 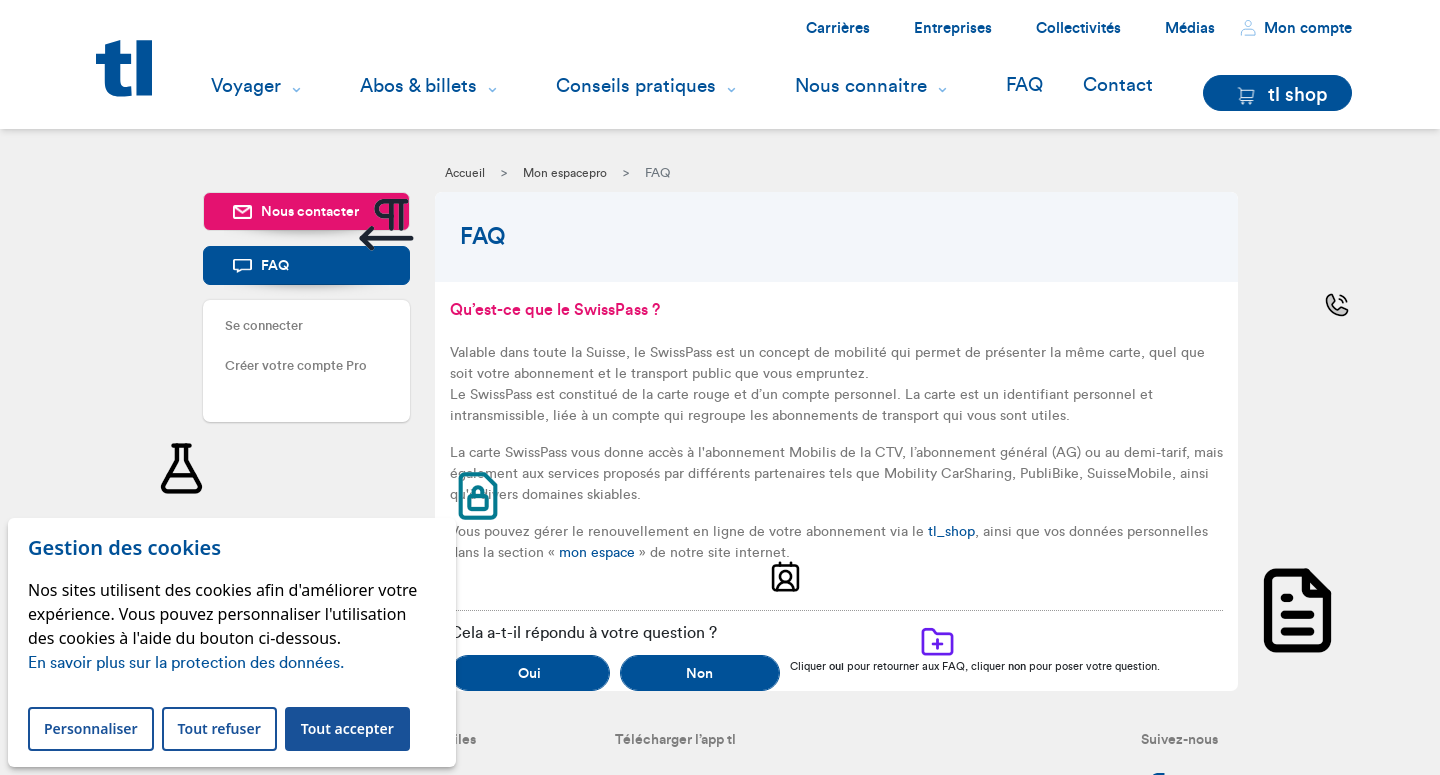 What do you see at coordinates (181, 468) in the screenshot?
I see `access science or laboratory features` at bounding box center [181, 468].